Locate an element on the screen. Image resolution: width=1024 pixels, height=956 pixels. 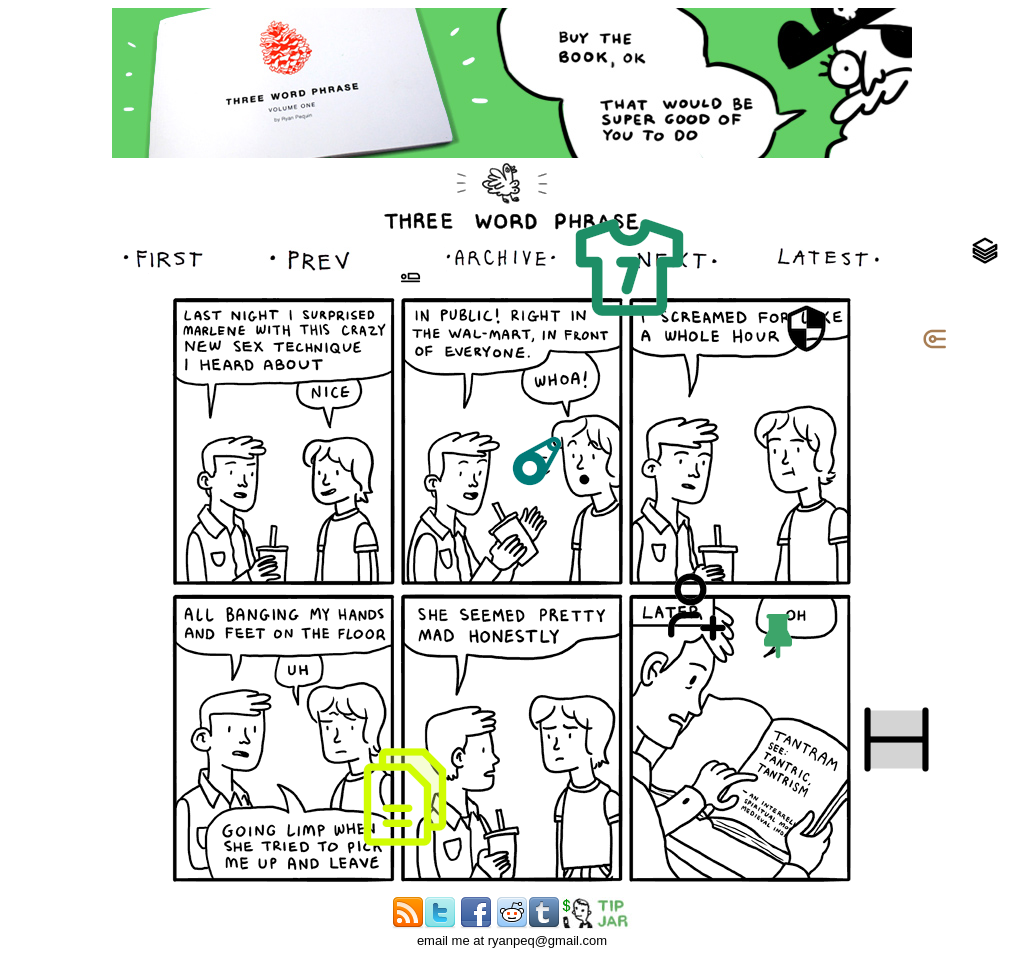
select team jersey or player number is located at coordinates (629, 267).